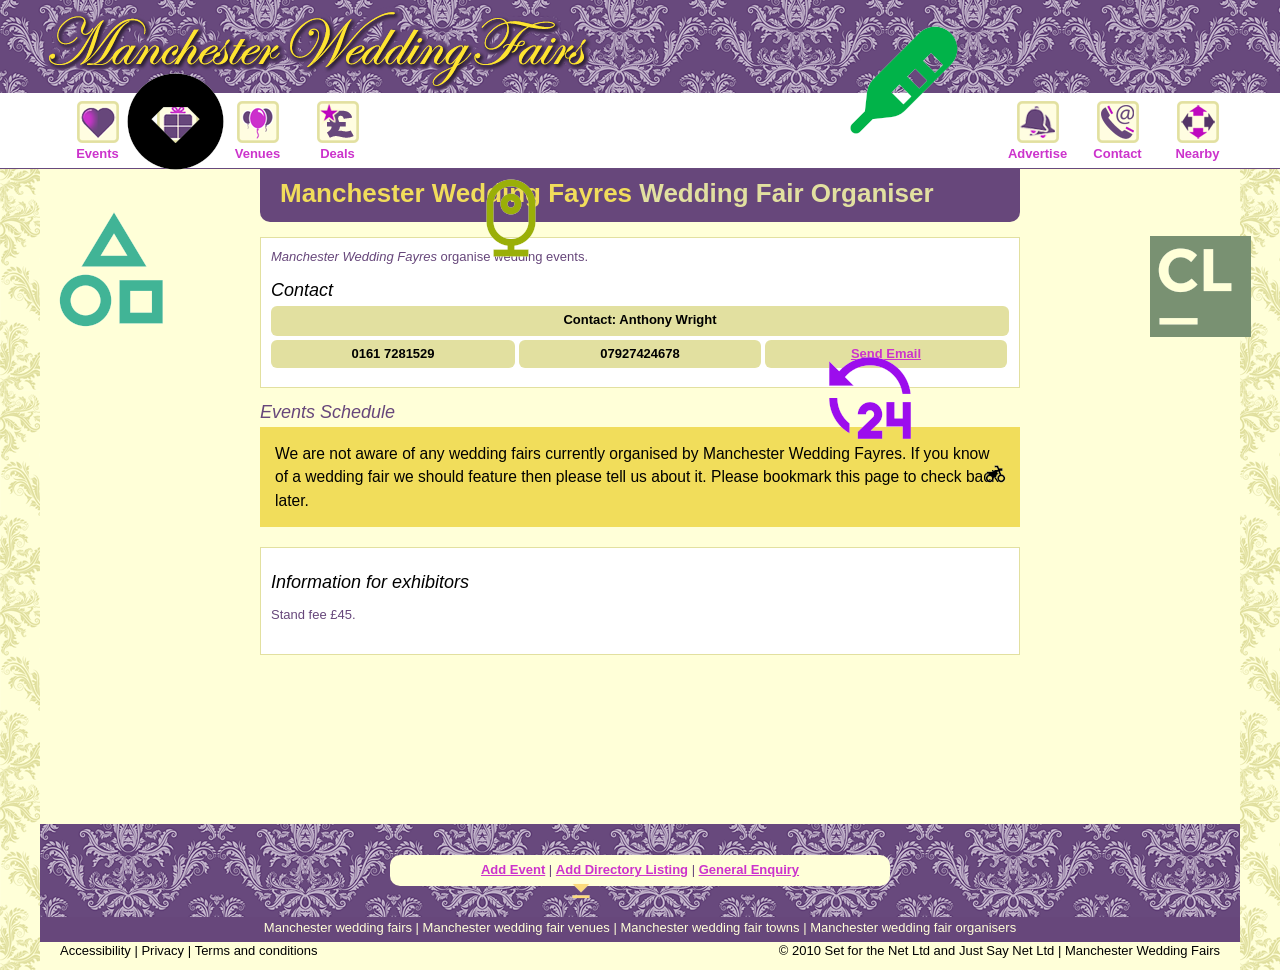  What do you see at coordinates (870, 398) in the screenshot?
I see `indicates 24-hour service availability` at bounding box center [870, 398].